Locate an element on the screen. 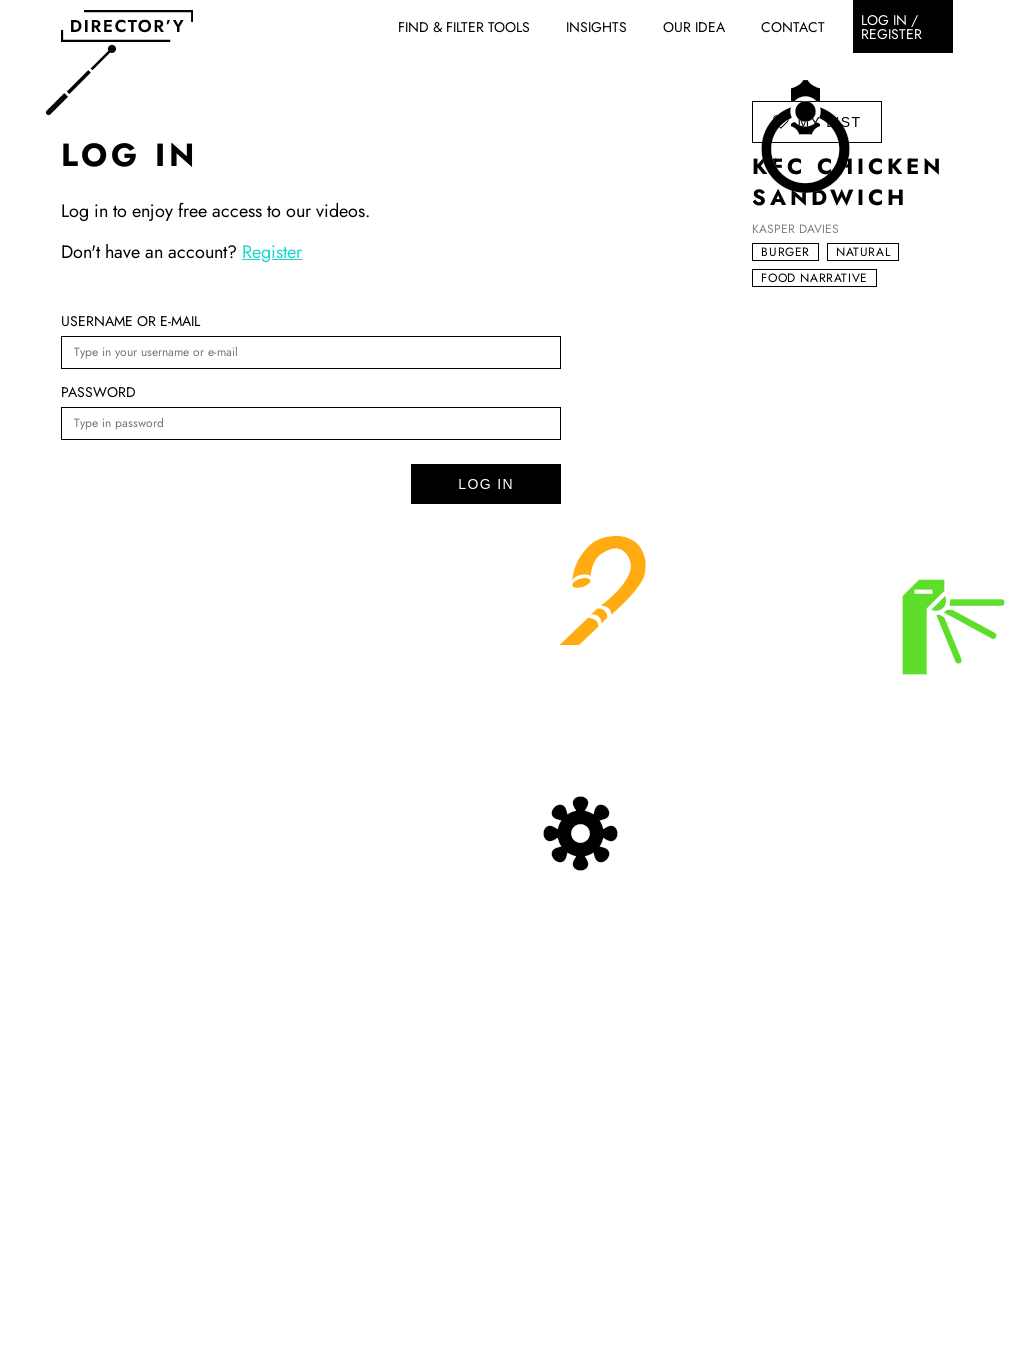 The height and width of the screenshot is (1351, 1024). access door or entrance settings is located at coordinates (805, 136).